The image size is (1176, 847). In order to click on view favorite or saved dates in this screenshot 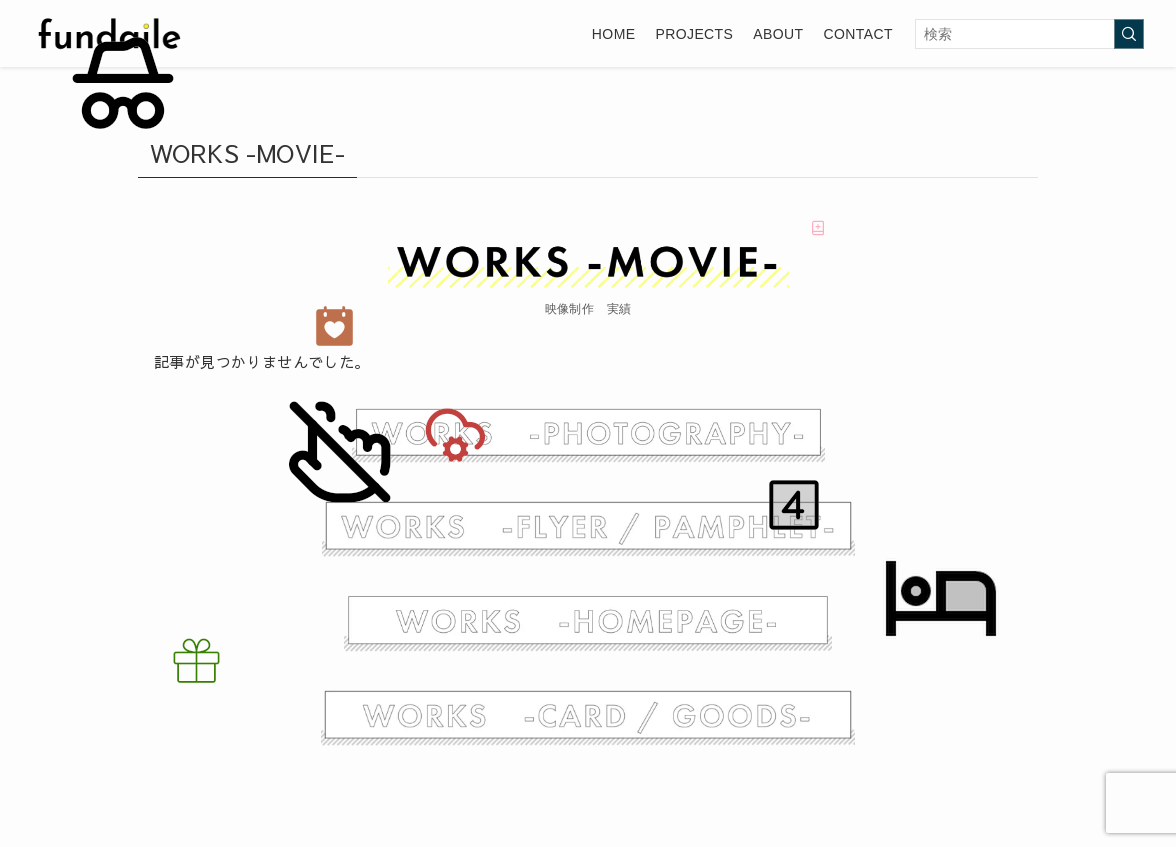, I will do `click(334, 327)`.